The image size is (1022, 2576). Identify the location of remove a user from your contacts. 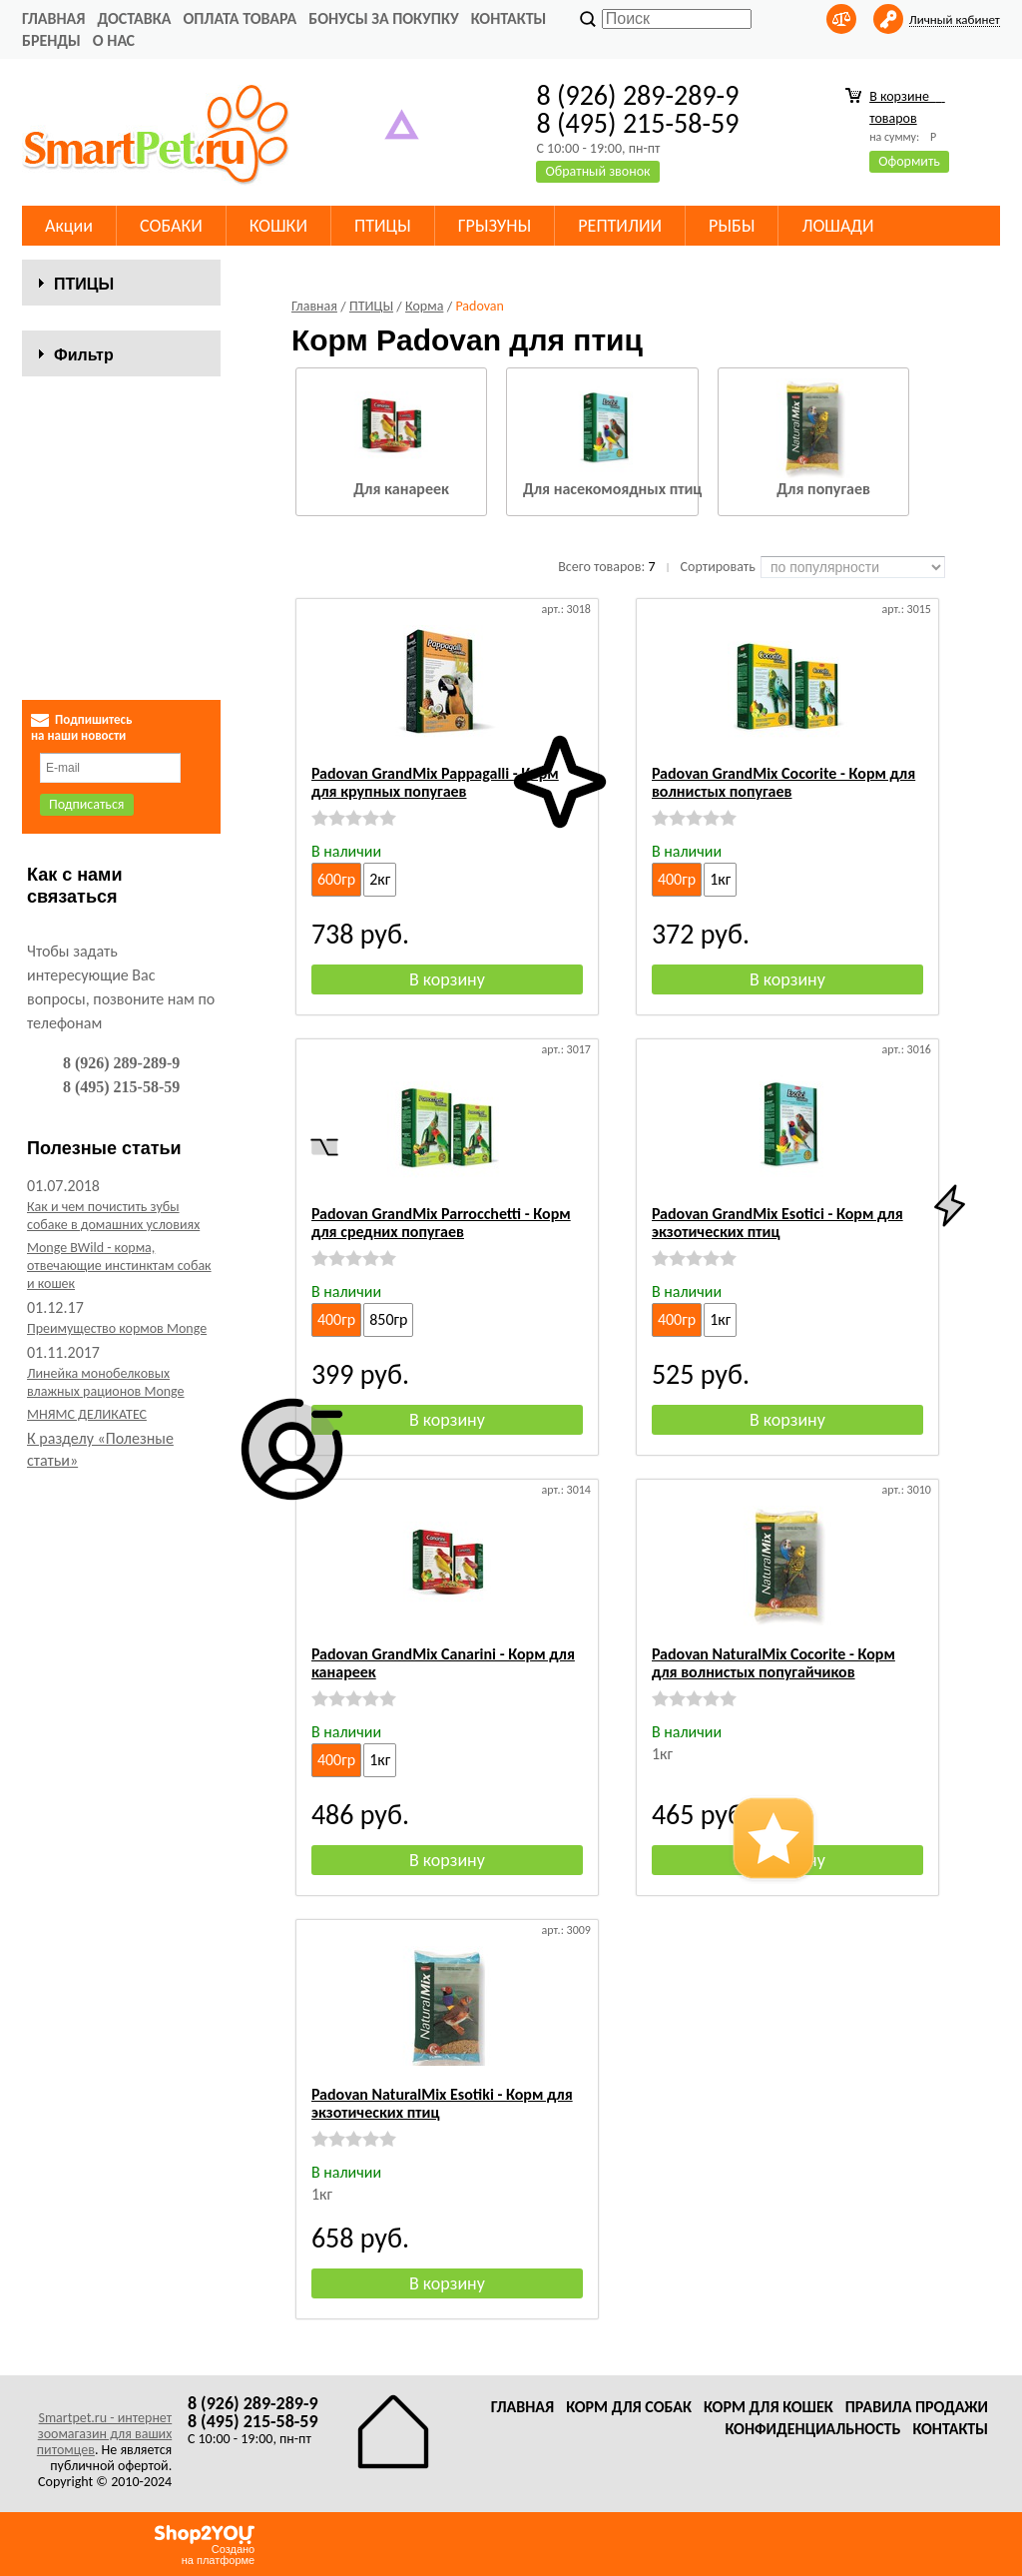
(291, 1449).